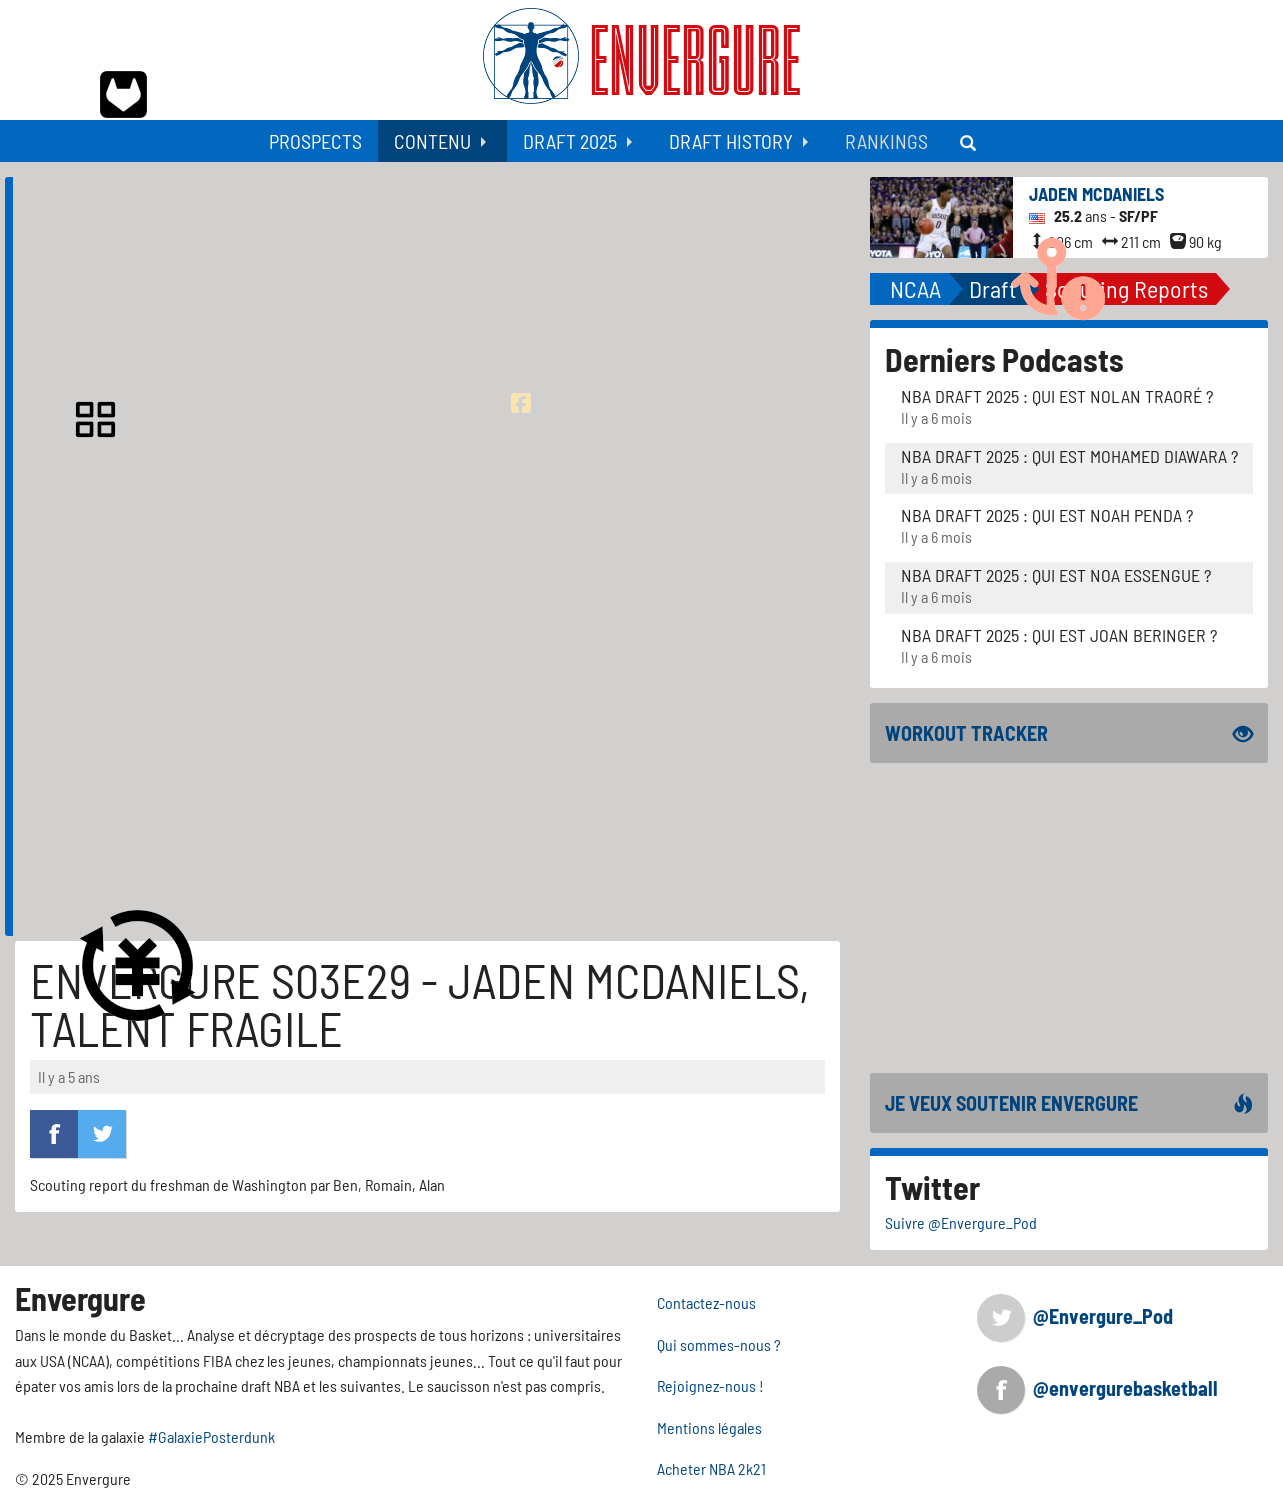 The width and height of the screenshot is (1283, 1508). I want to click on convert currency to Chinese yuan (CNY), so click(137, 965).